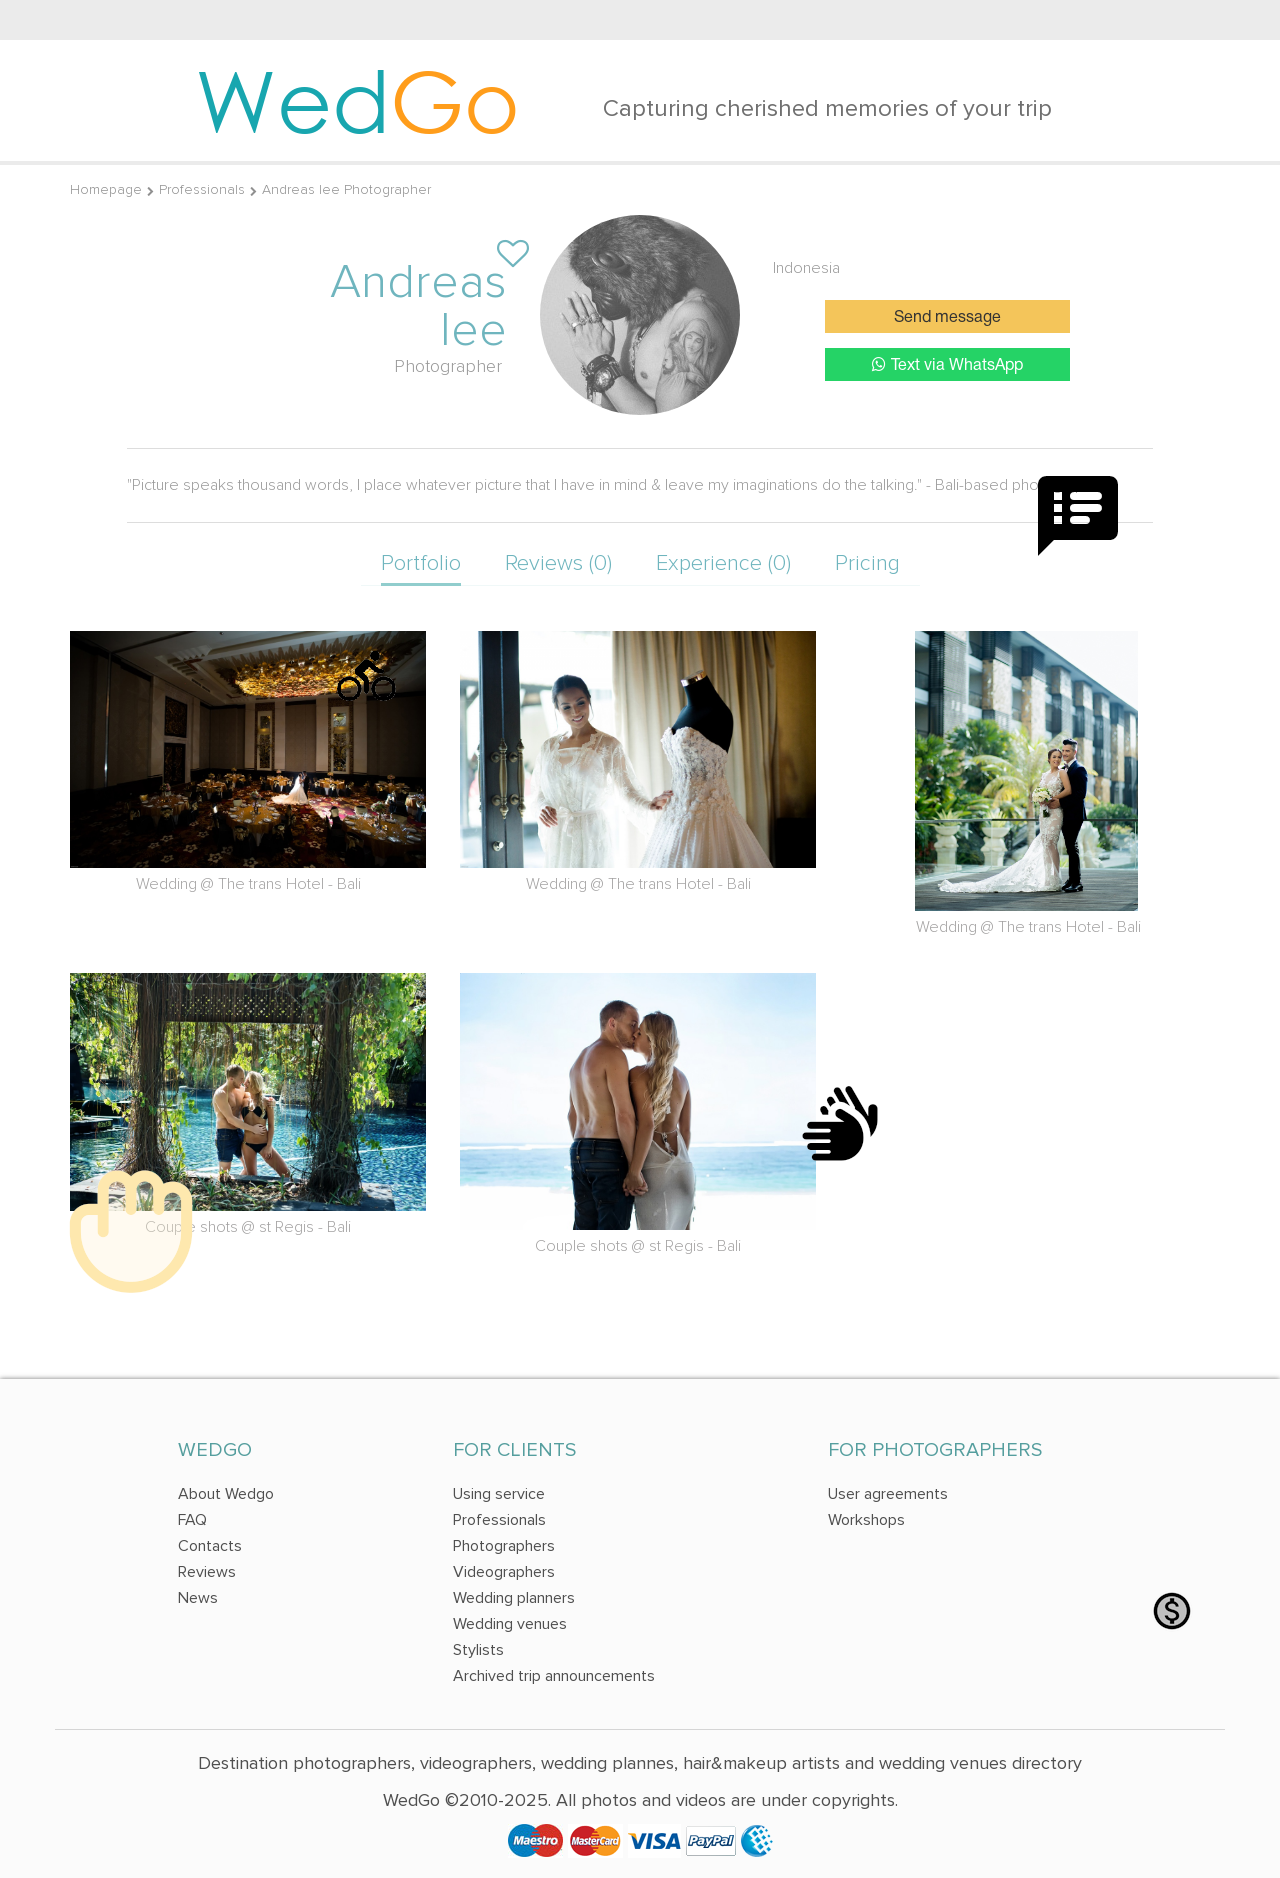 The width and height of the screenshot is (1280, 1878). Describe the element at coordinates (1172, 1611) in the screenshot. I see `view earnings or revenue` at that location.